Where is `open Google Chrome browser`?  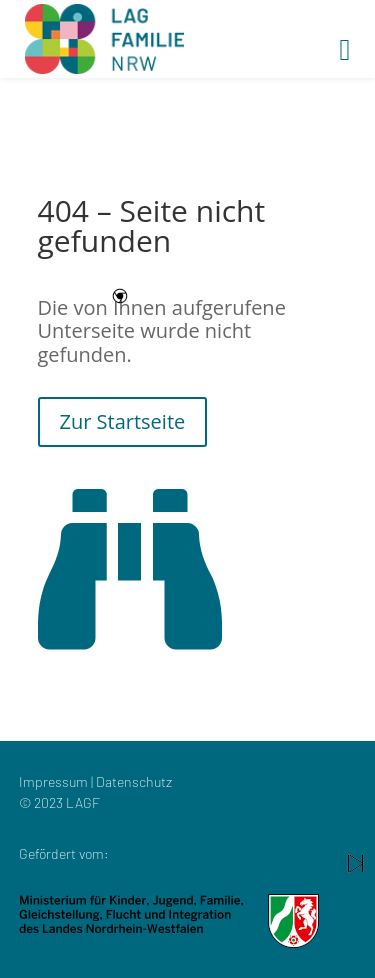
open Google Chrome browser is located at coordinates (120, 296).